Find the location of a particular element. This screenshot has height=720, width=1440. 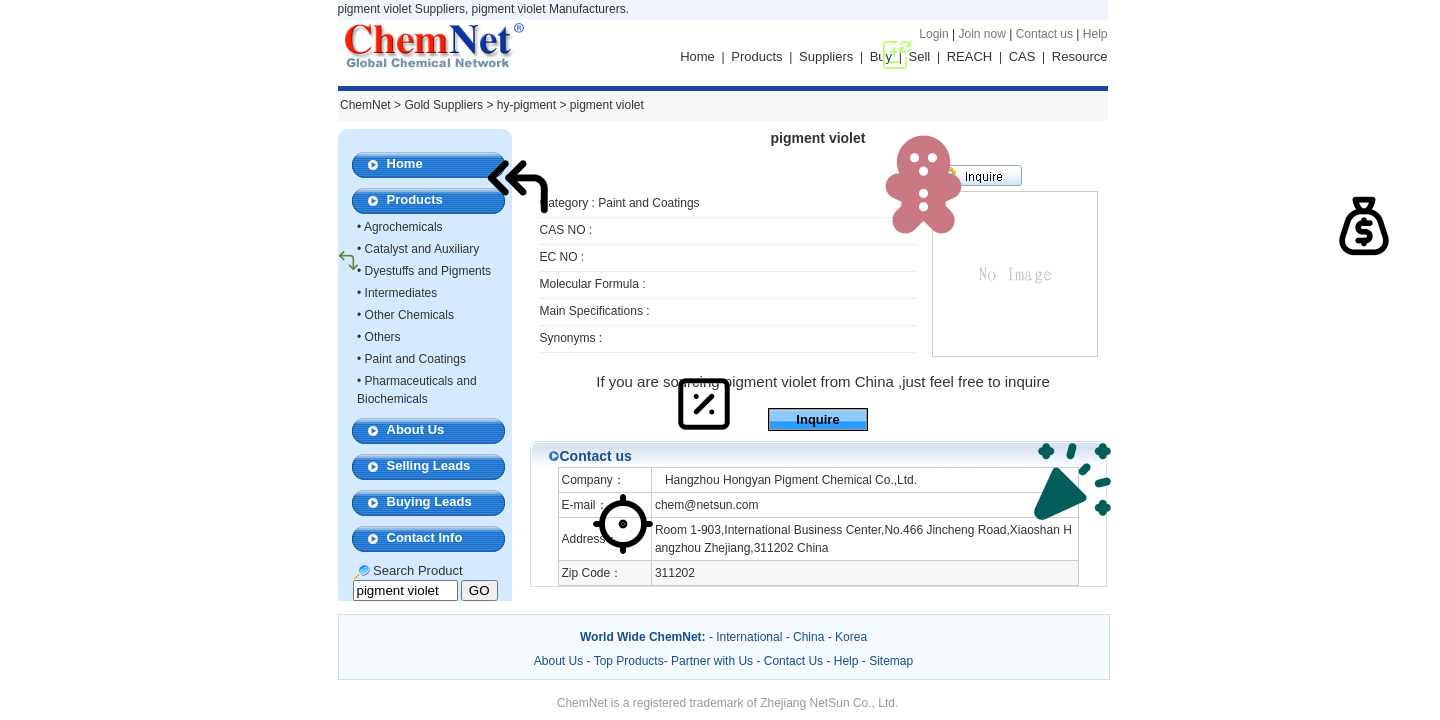

move or resize element diagonally to bottom-left is located at coordinates (348, 260).